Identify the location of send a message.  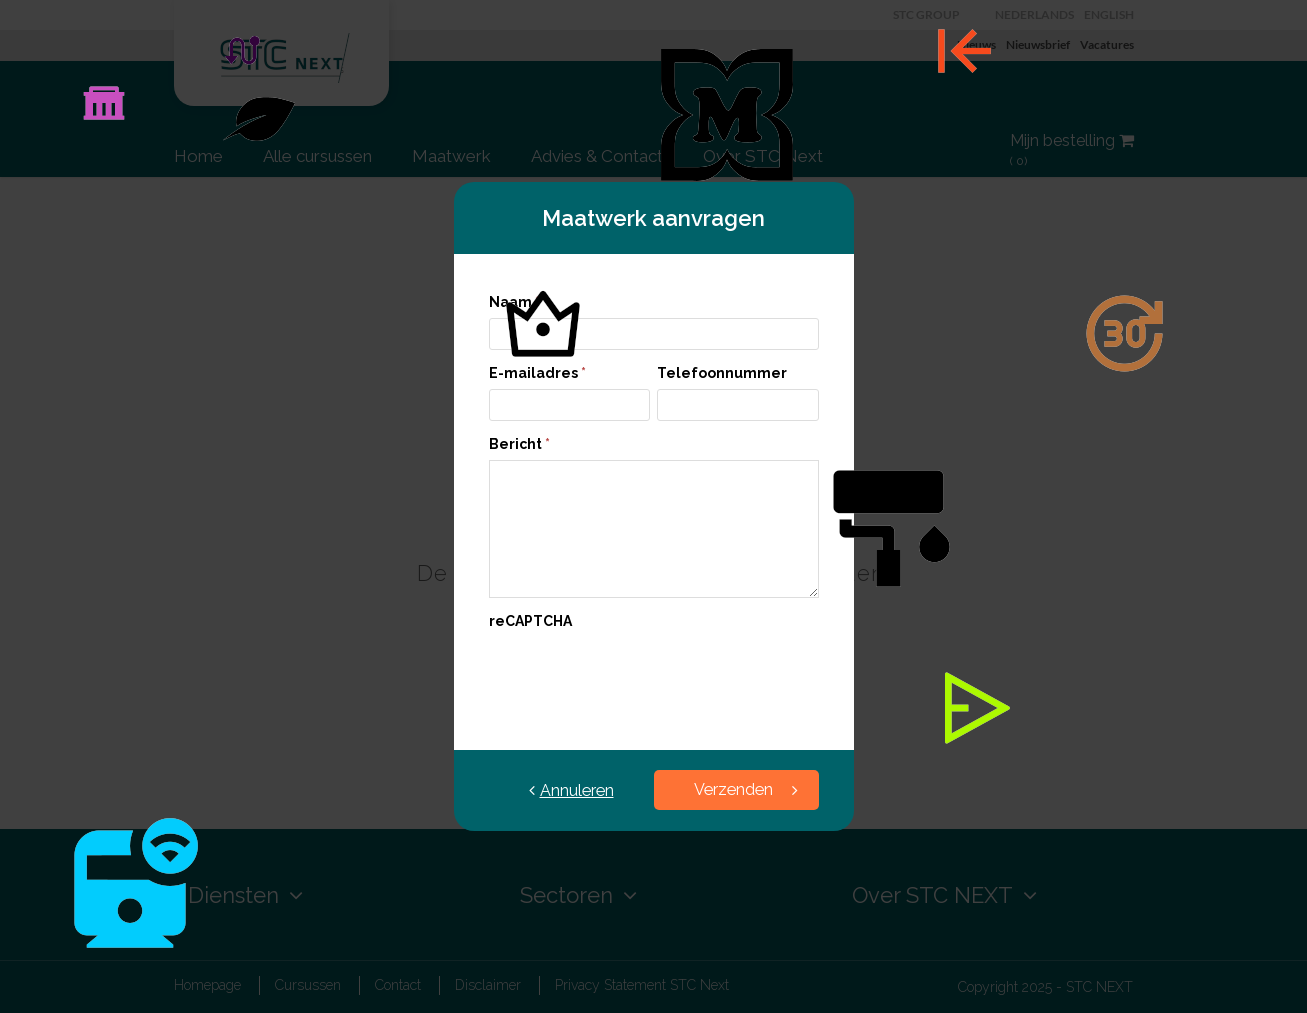
(975, 708).